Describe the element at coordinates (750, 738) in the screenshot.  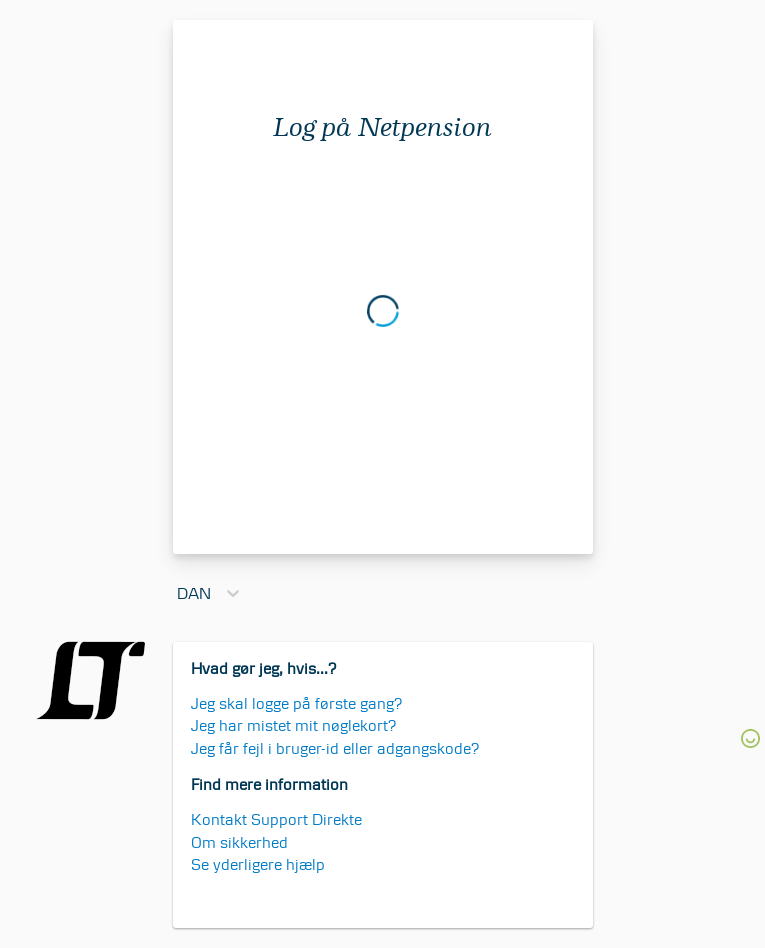
I see `view your profile` at that location.